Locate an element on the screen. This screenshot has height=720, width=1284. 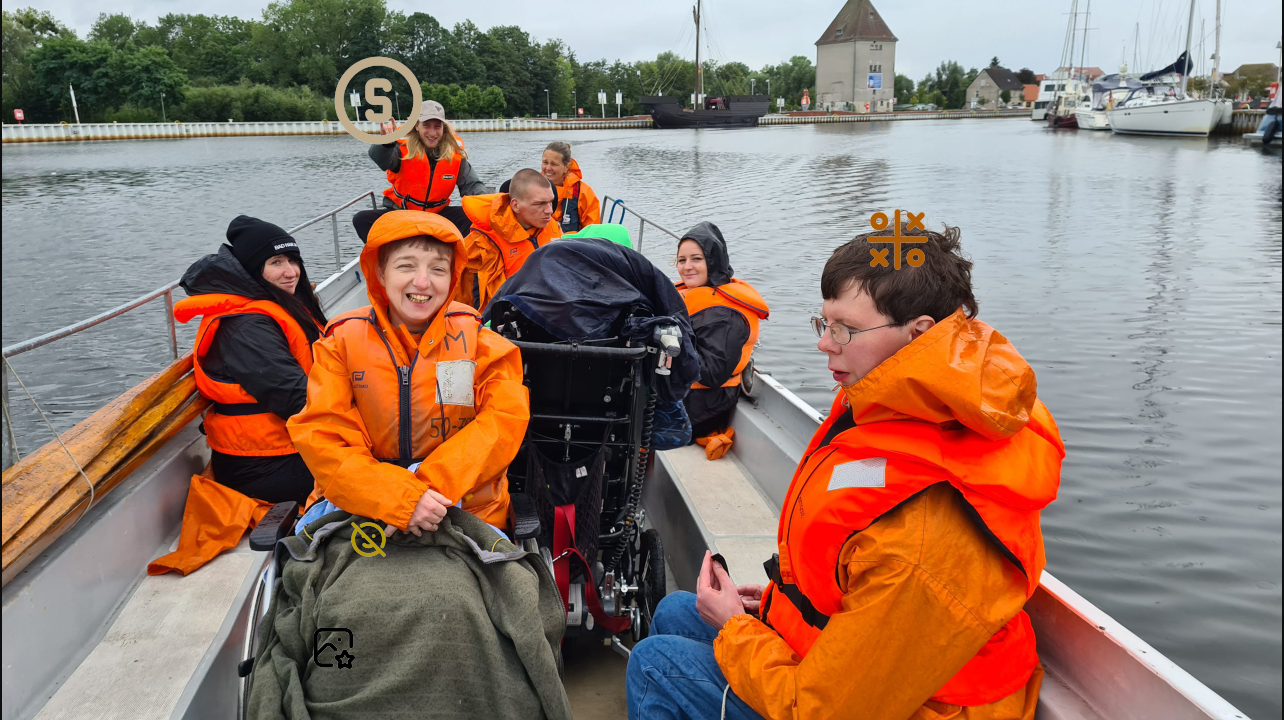
play tic-tac-toe game is located at coordinates (897, 239).